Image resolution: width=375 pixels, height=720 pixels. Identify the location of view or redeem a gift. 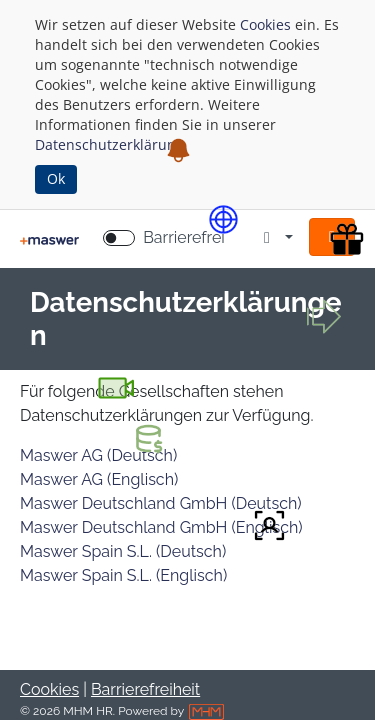
(347, 241).